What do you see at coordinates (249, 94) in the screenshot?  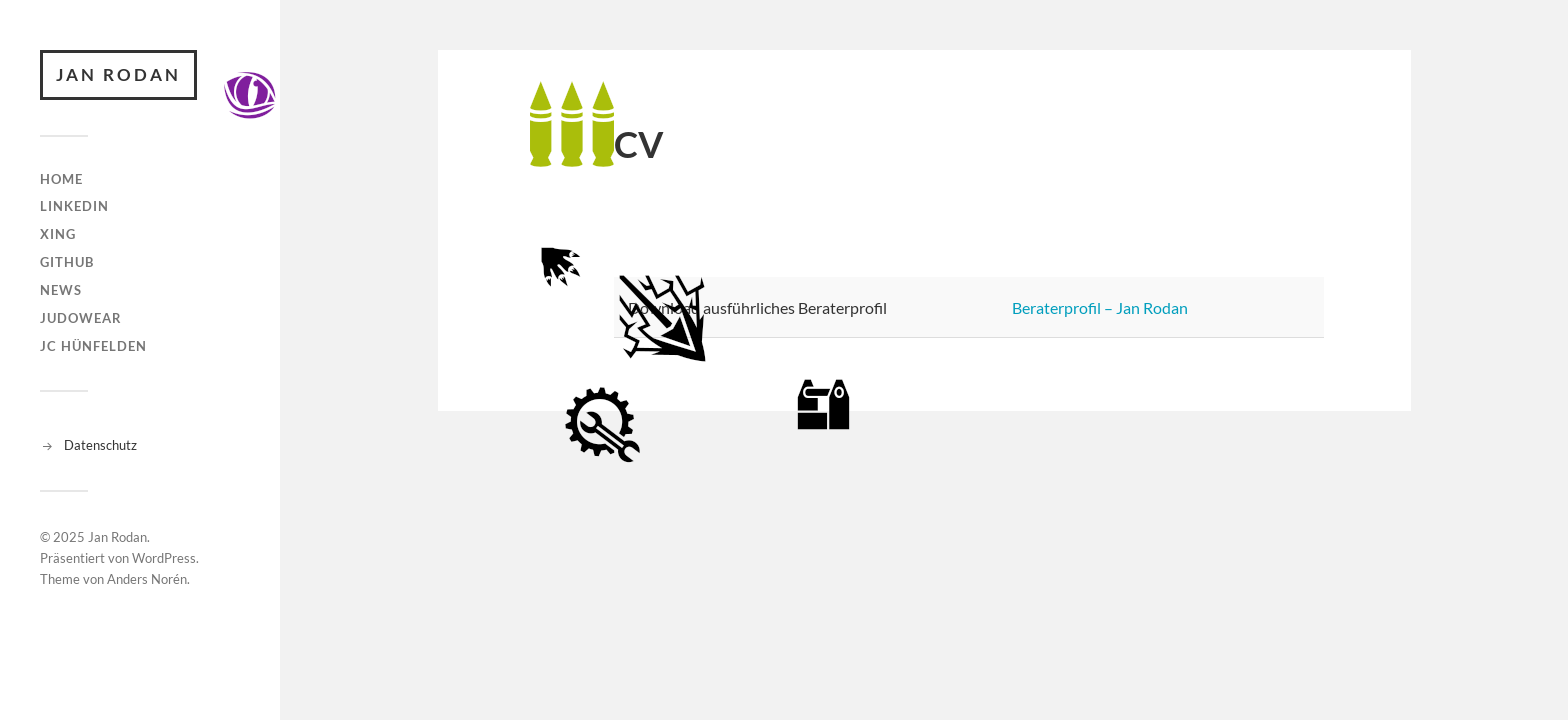 I see `activate beast vision or predator sense mode` at bounding box center [249, 94].